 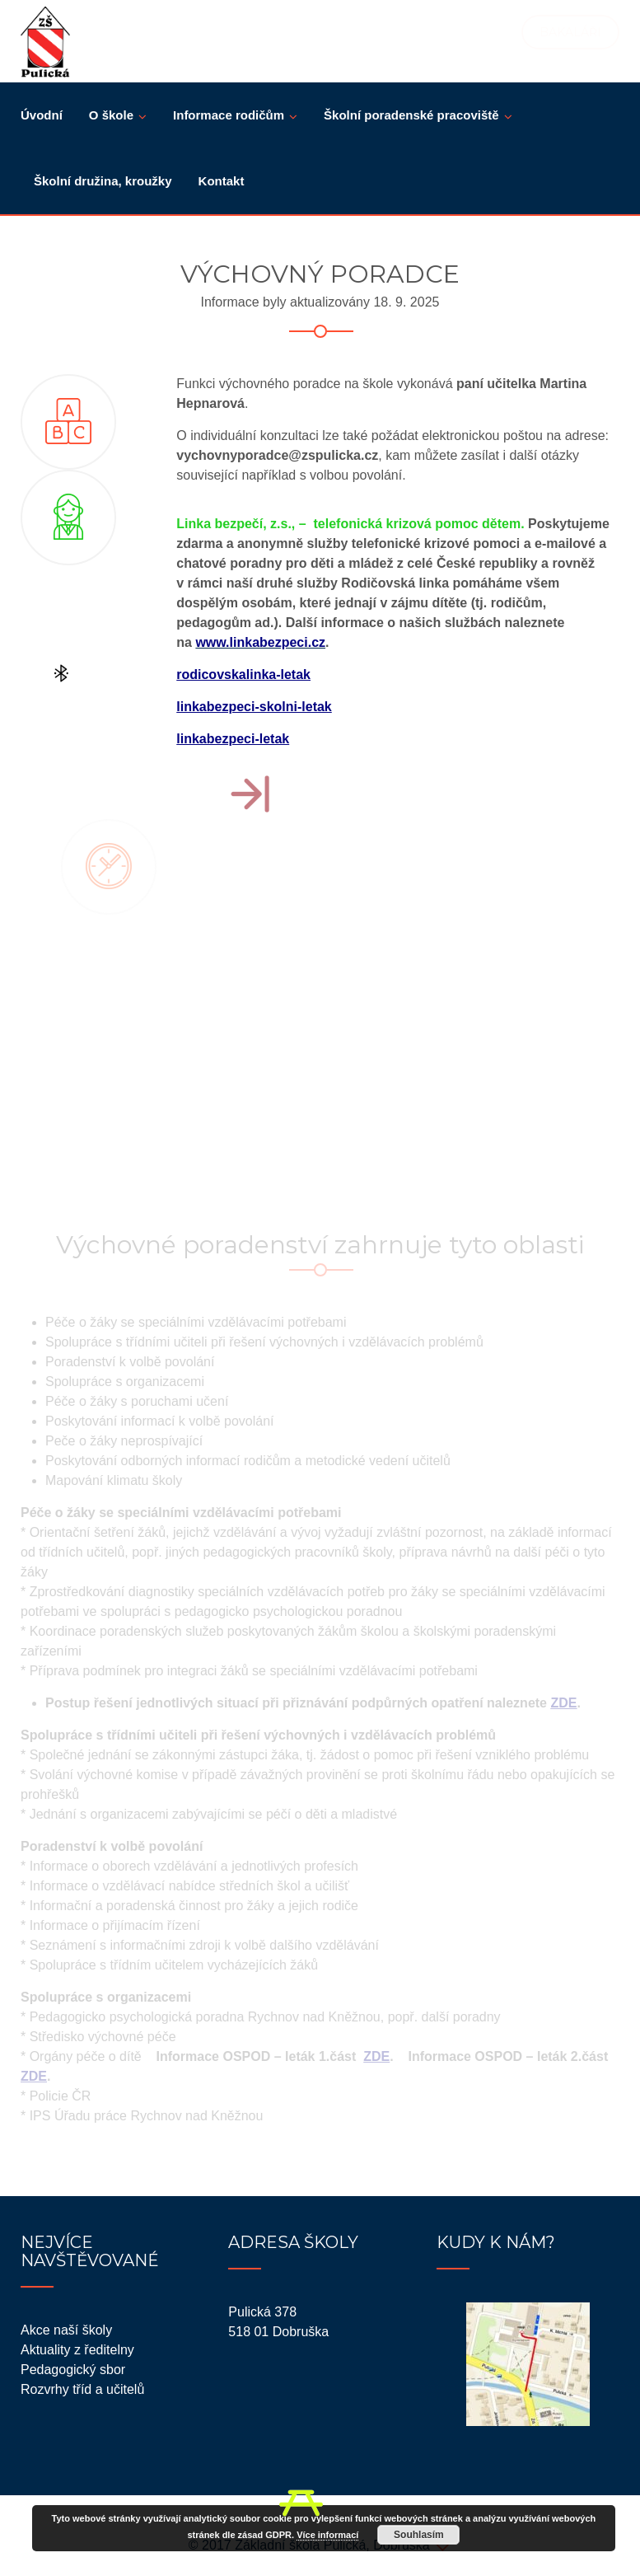 I want to click on bluetooth device connected, so click(x=61, y=673).